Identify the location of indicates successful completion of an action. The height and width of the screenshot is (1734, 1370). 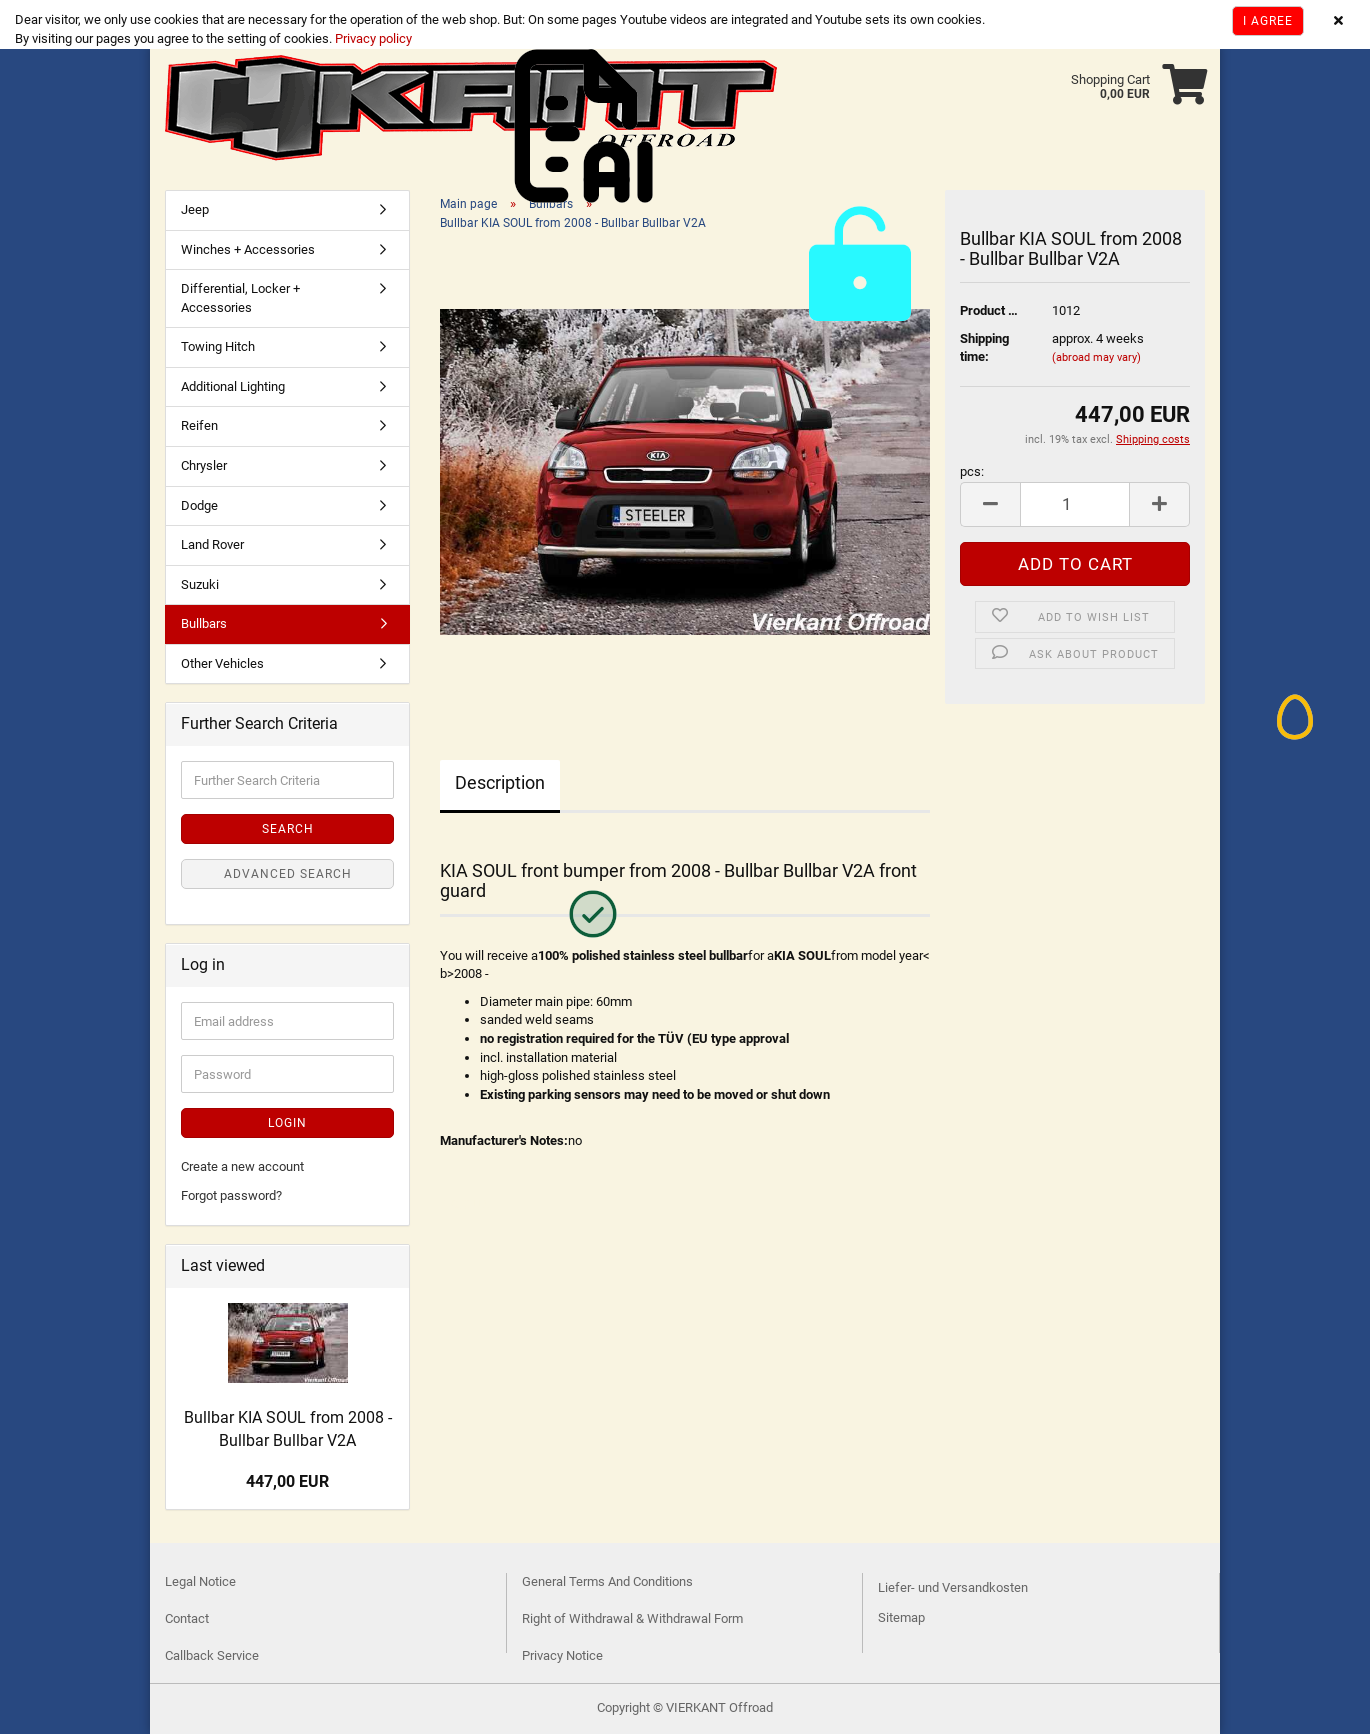
(593, 914).